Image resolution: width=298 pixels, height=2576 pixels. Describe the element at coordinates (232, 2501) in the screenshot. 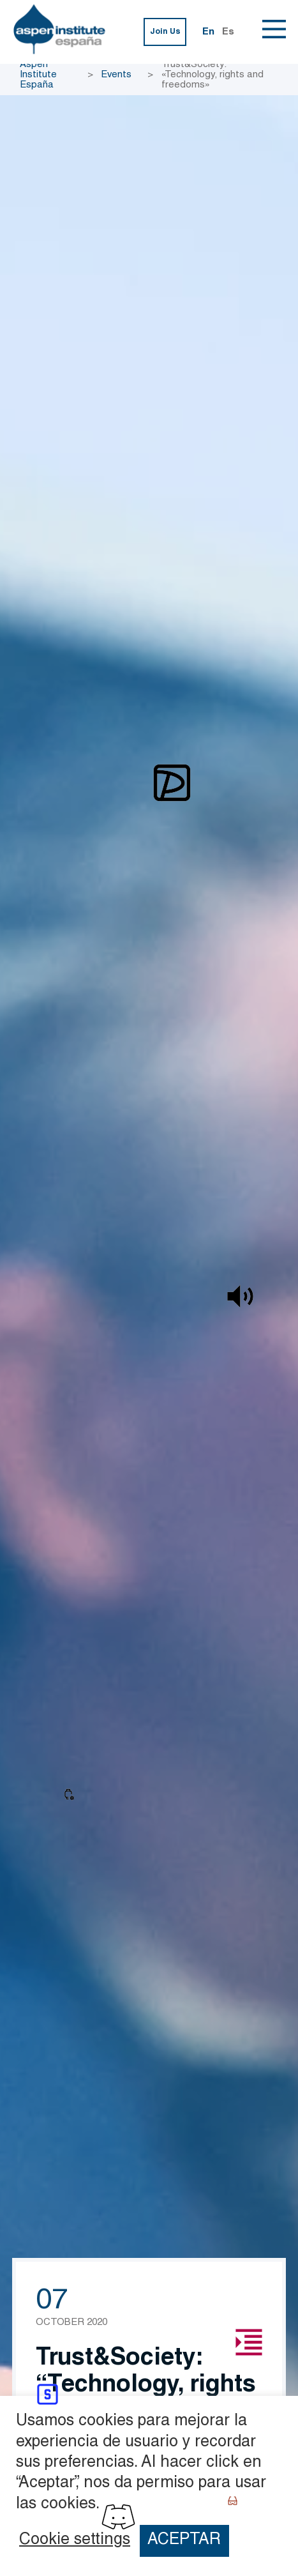

I see `enable 3D viewing mode` at that location.